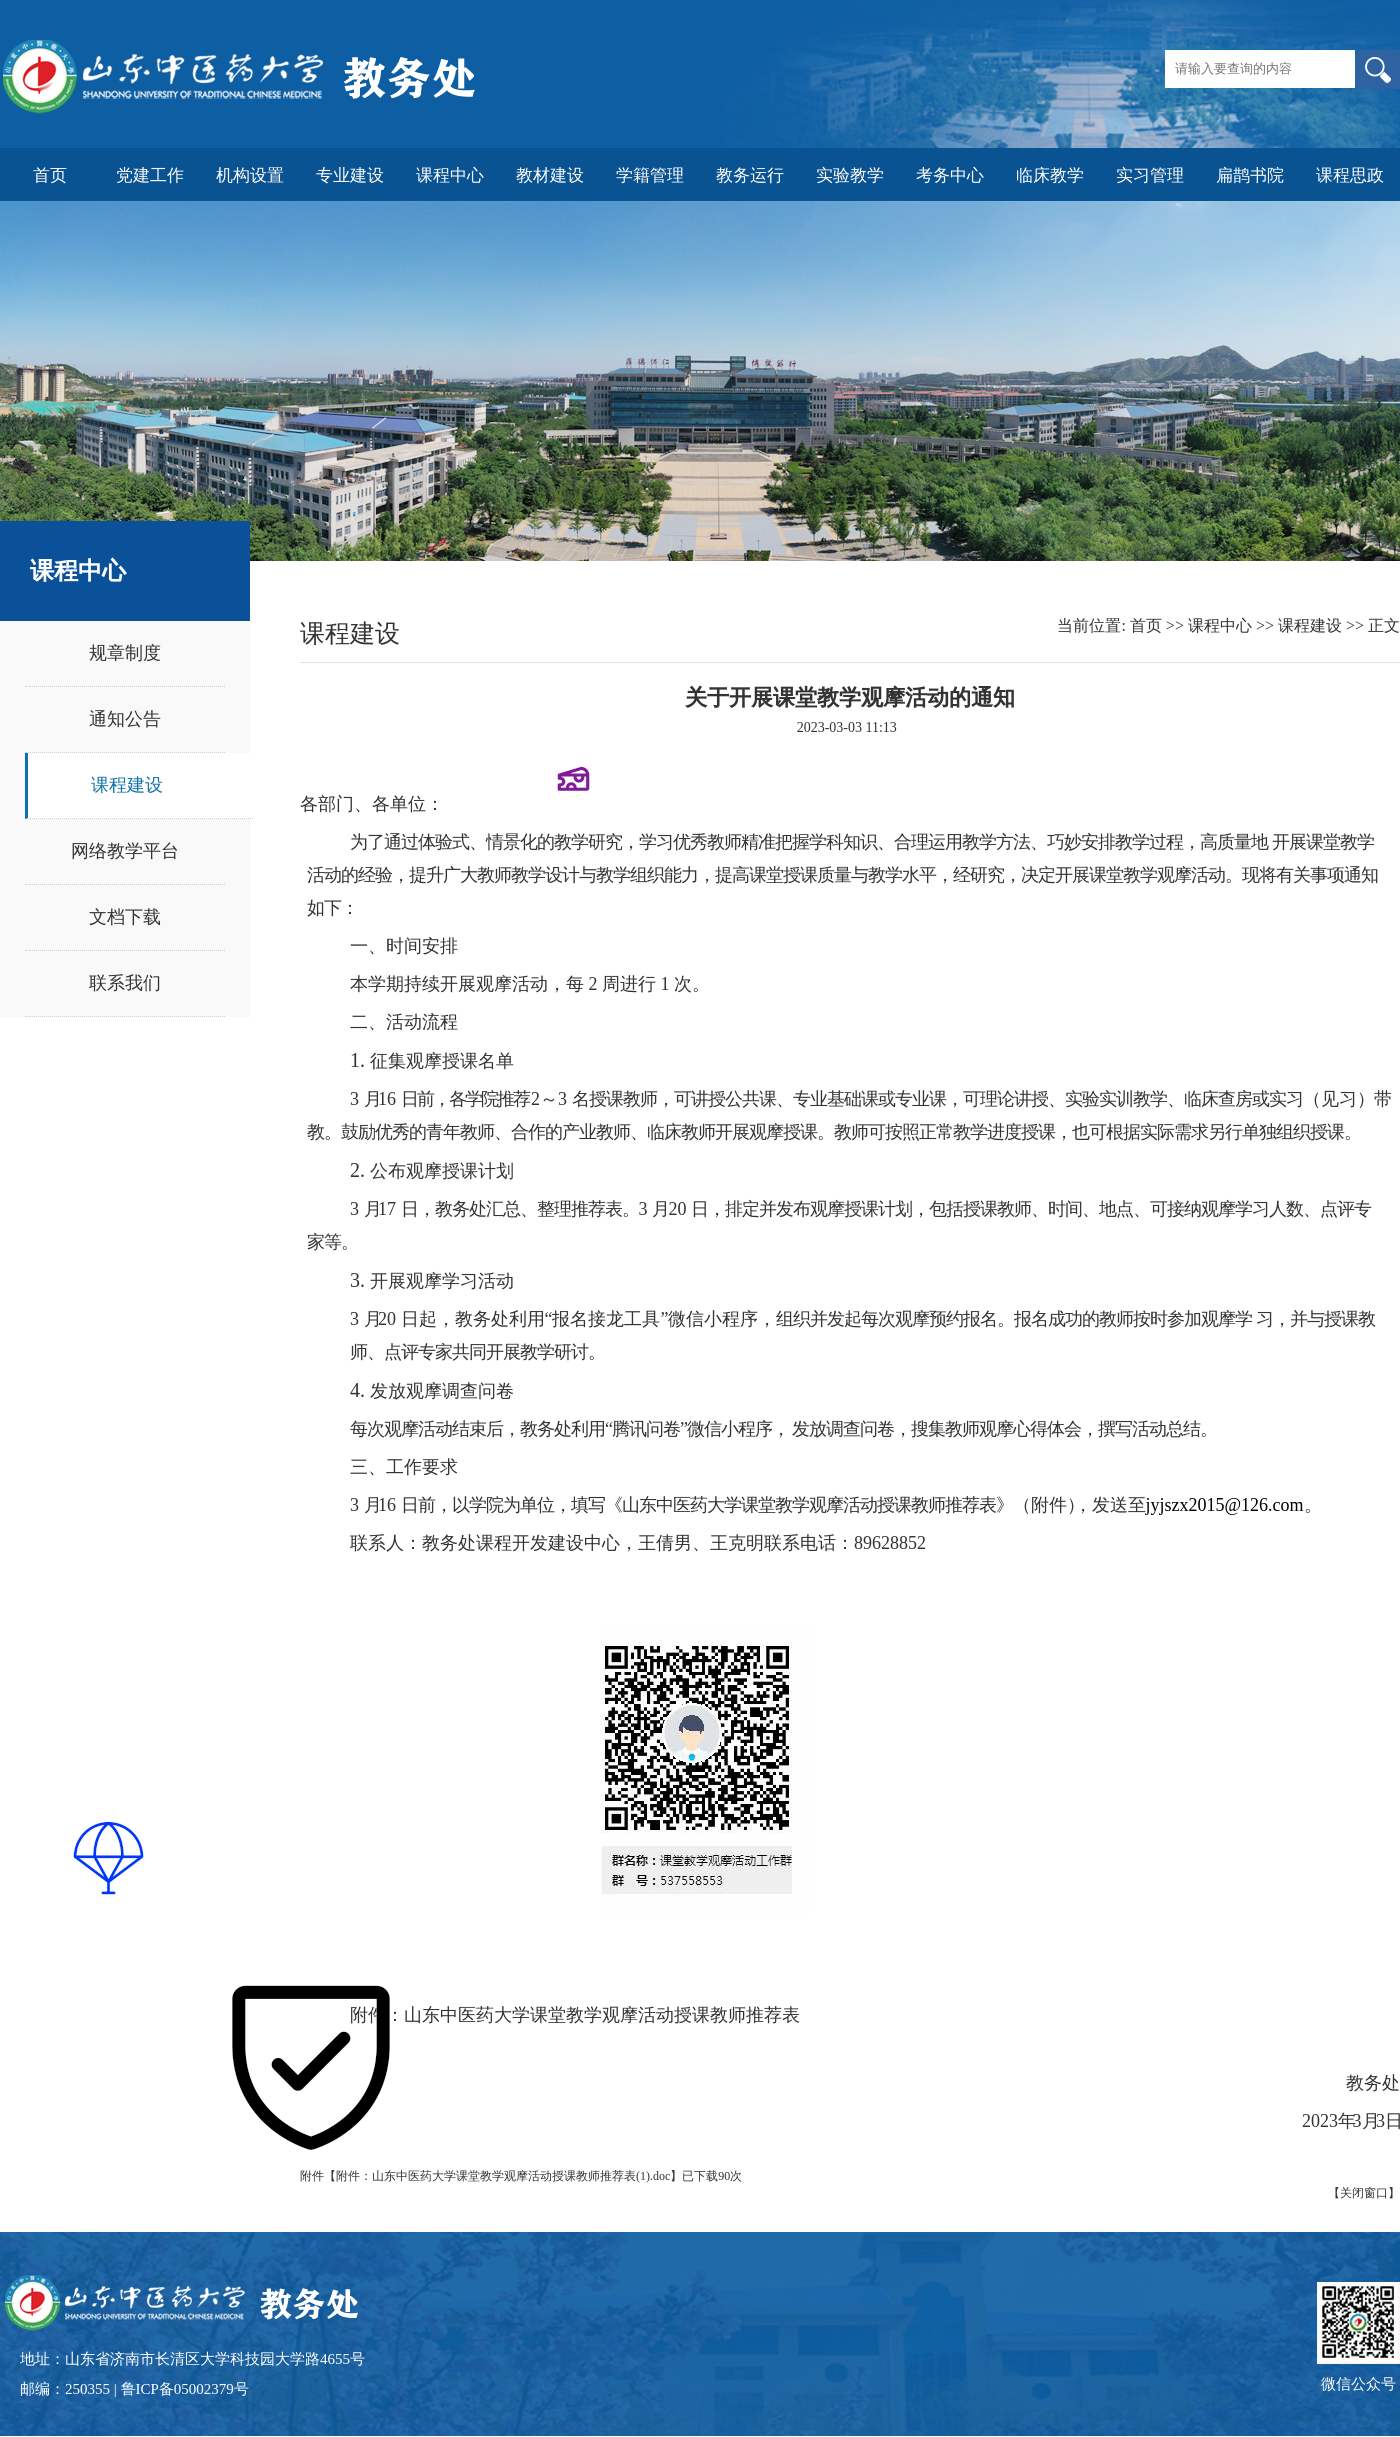  I want to click on indicates verified or secure status, so click(311, 2058).